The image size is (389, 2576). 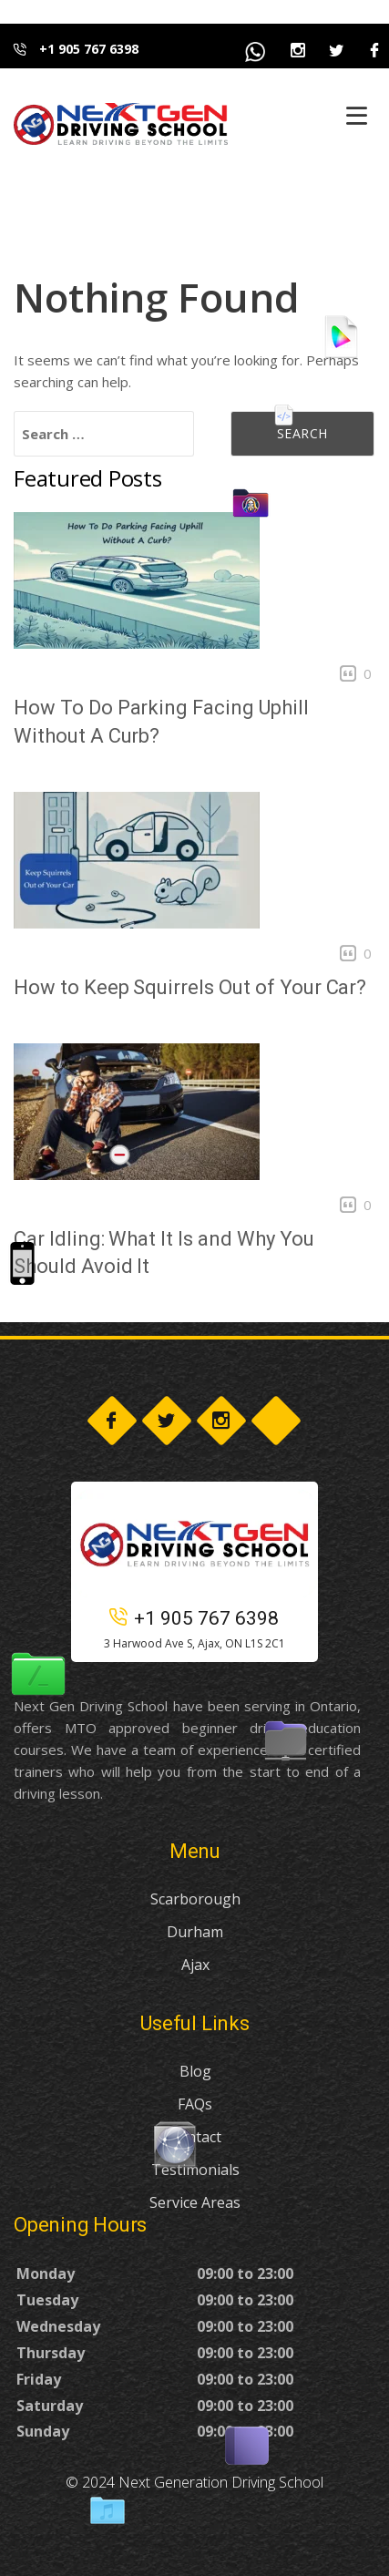 What do you see at coordinates (22, 1263) in the screenshot?
I see `iPod Touch device in sidebar navigation` at bounding box center [22, 1263].